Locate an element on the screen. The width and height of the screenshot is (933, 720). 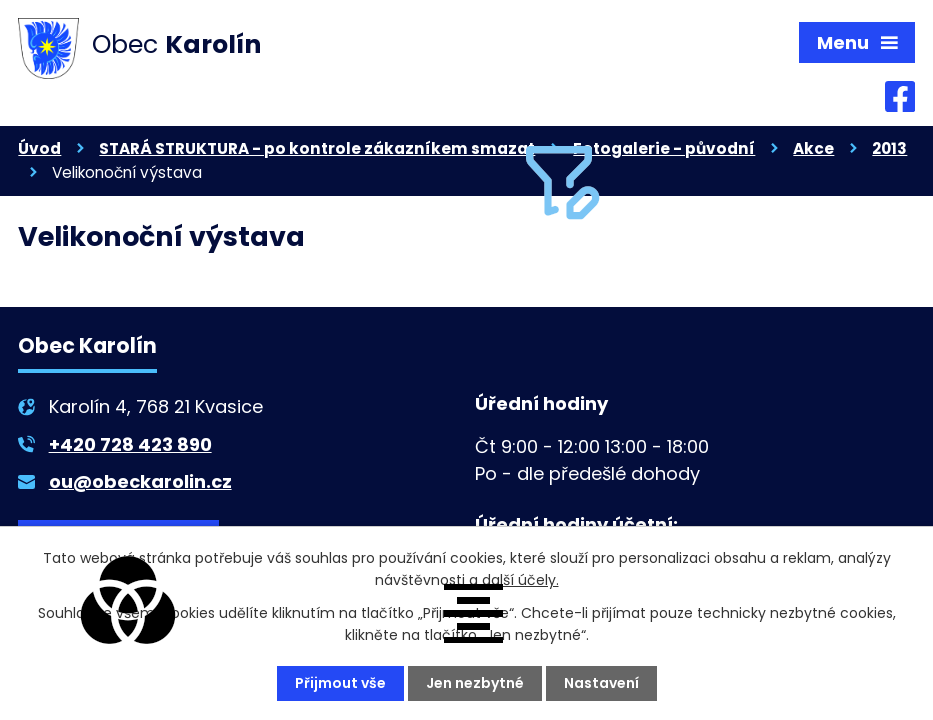
adjust color filter settings is located at coordinates (128, 600).